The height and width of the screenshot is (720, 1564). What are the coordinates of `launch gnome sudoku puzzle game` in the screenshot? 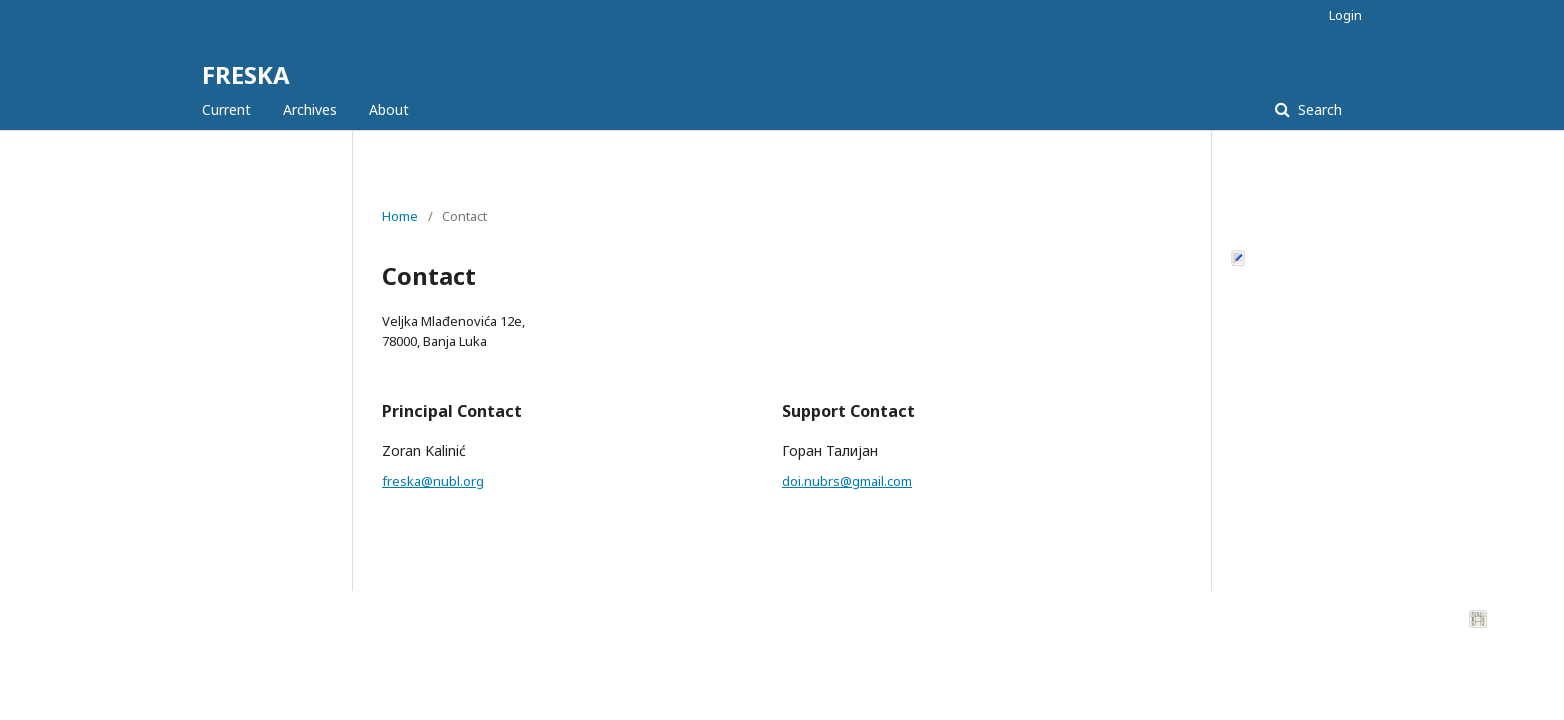 It's located at (1478, 619).